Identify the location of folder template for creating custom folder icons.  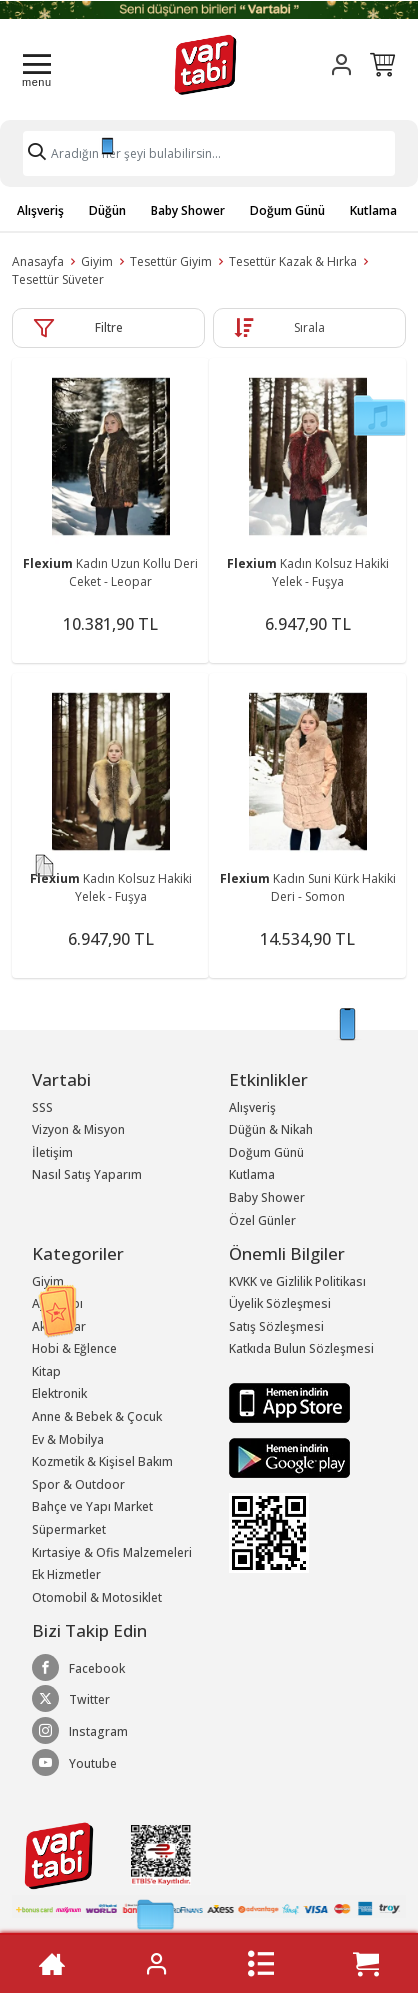
(155, 1914).